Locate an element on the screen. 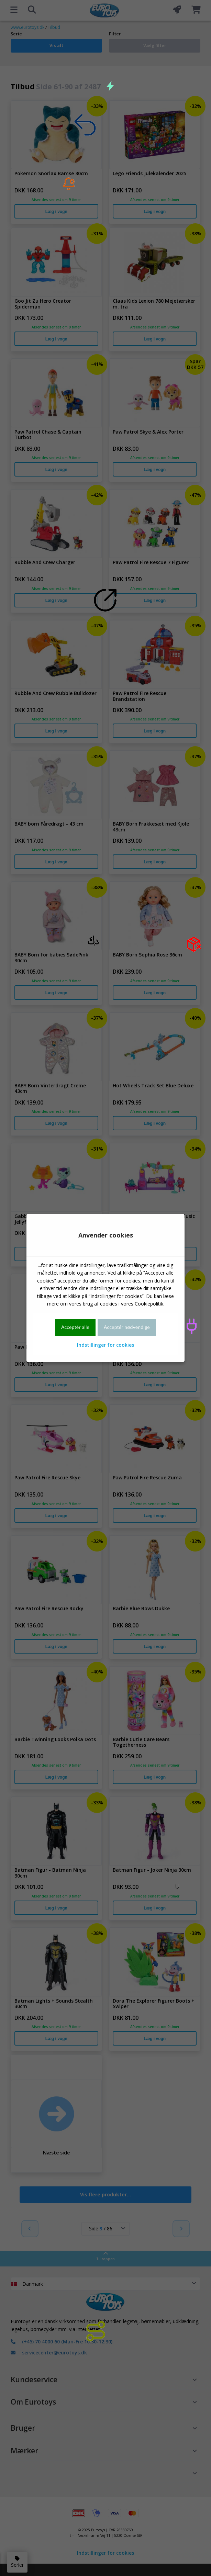 The image size is (211, 2576). cancel or remove a package from order is located at coordinates (193, 944).